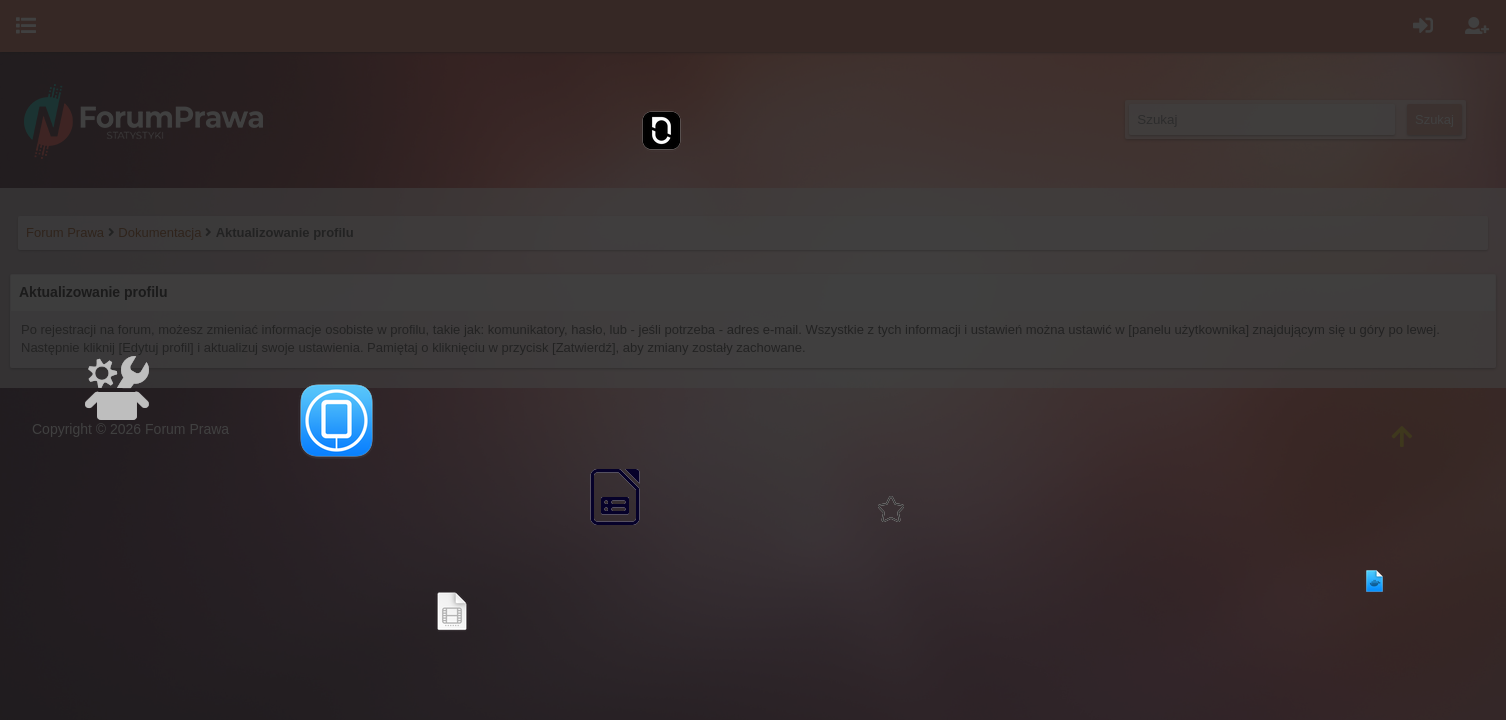 This screenshot has height=720, width=1506. Describe the element at coordinates (891, 509) in the screenshot. I see `access your favorites` at that location.